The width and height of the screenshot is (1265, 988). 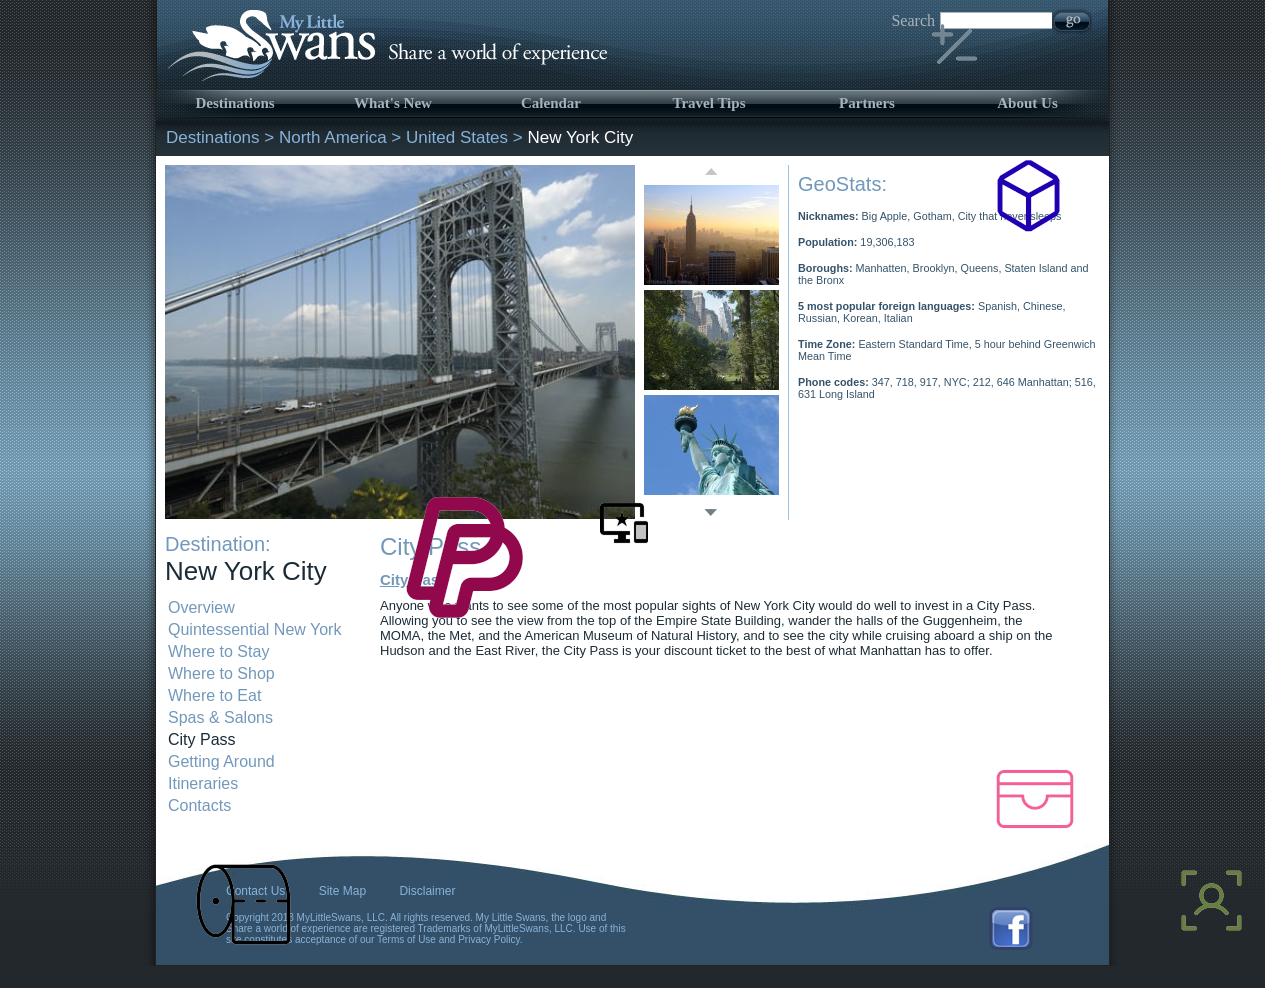 I want to click on indicates a method or function in code, so click(x=1028, y=196).